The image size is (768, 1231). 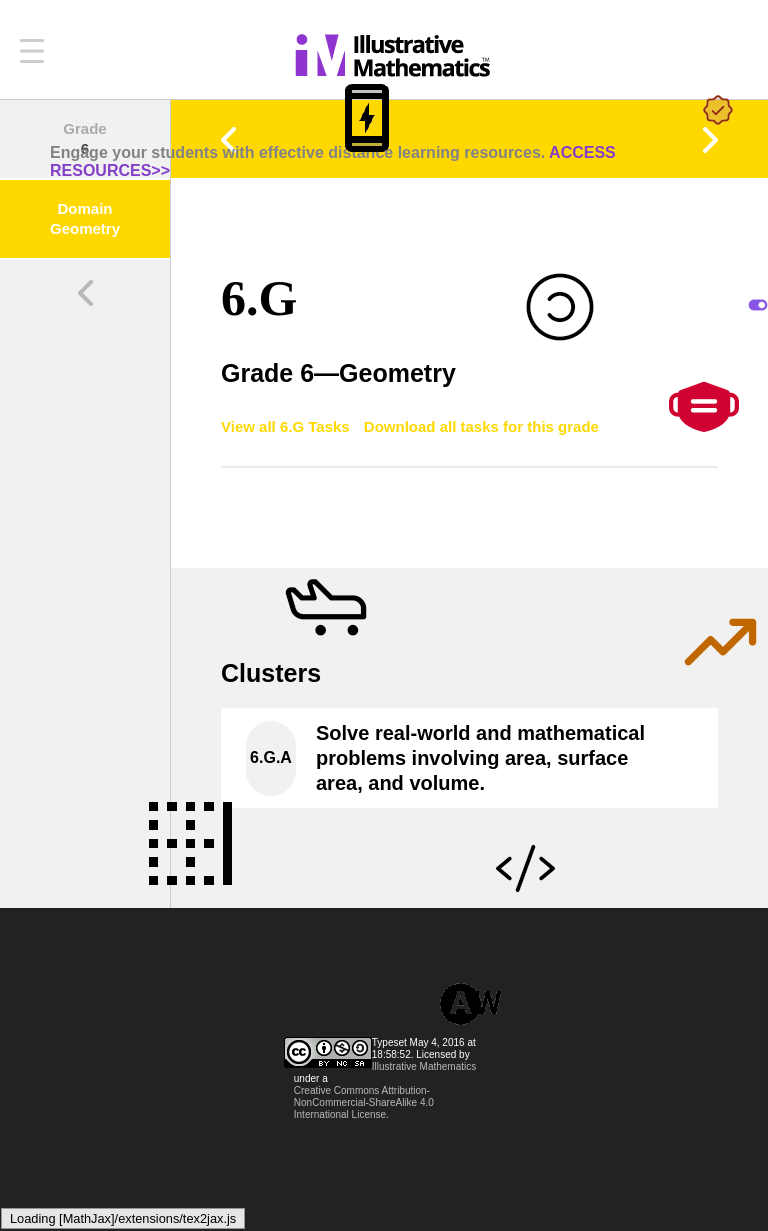 What do you see at coordinates (560, 307) in the screenshot?
I see `indicates copyleft licensing on content` at bounding box center [560, 307].